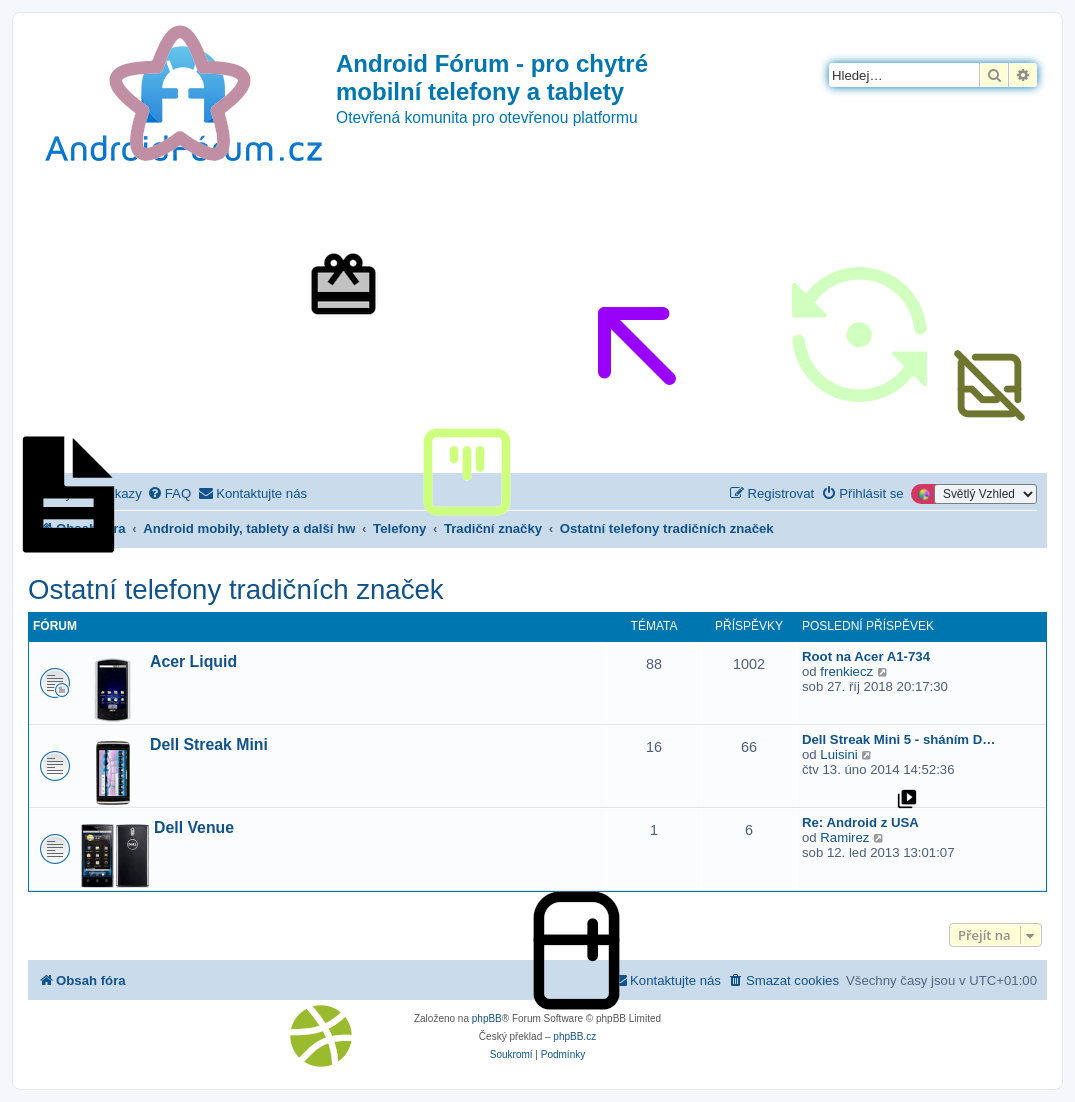 The height and width of the screenshot is (1102, 1075). What do you see at coordinates (989, 385) in the screenshot?
I see `inbox disabled or unavailable` at bounding box center [989, 385].